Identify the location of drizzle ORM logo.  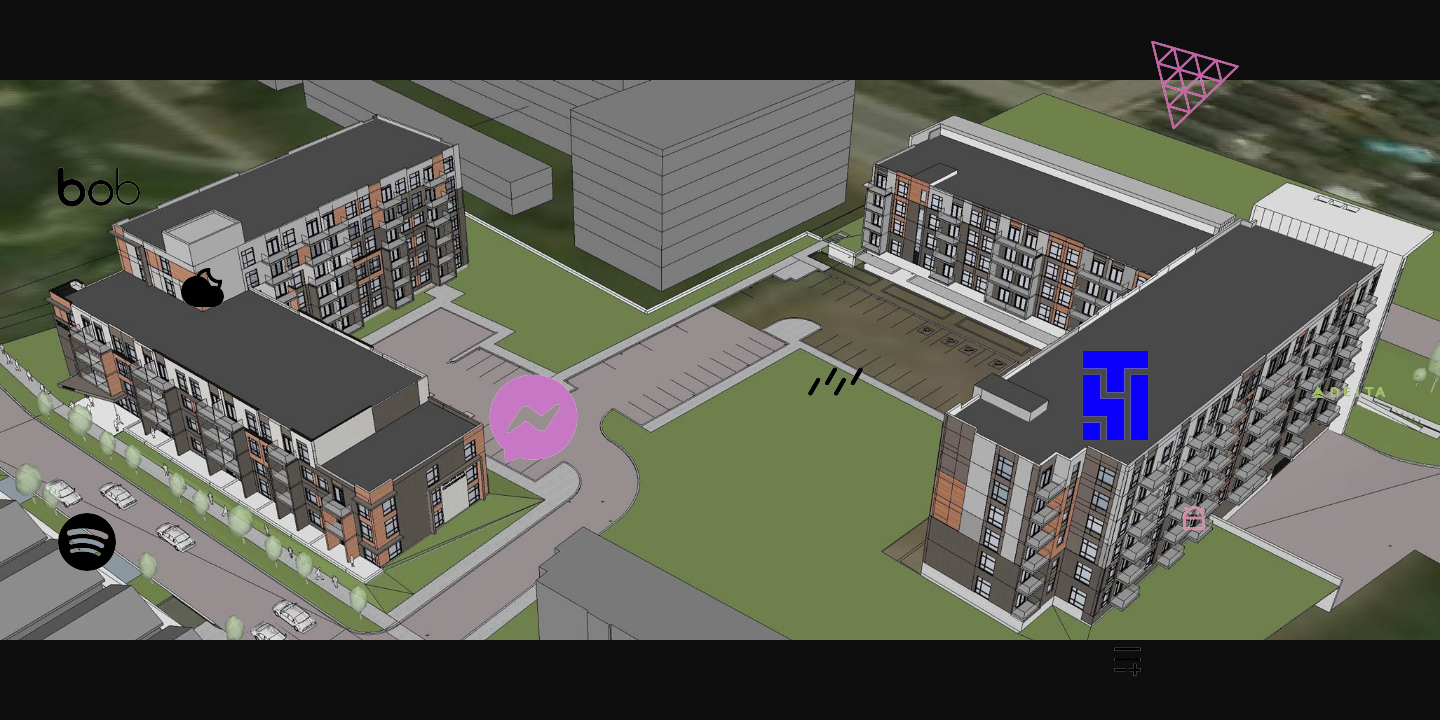
(835, 381).